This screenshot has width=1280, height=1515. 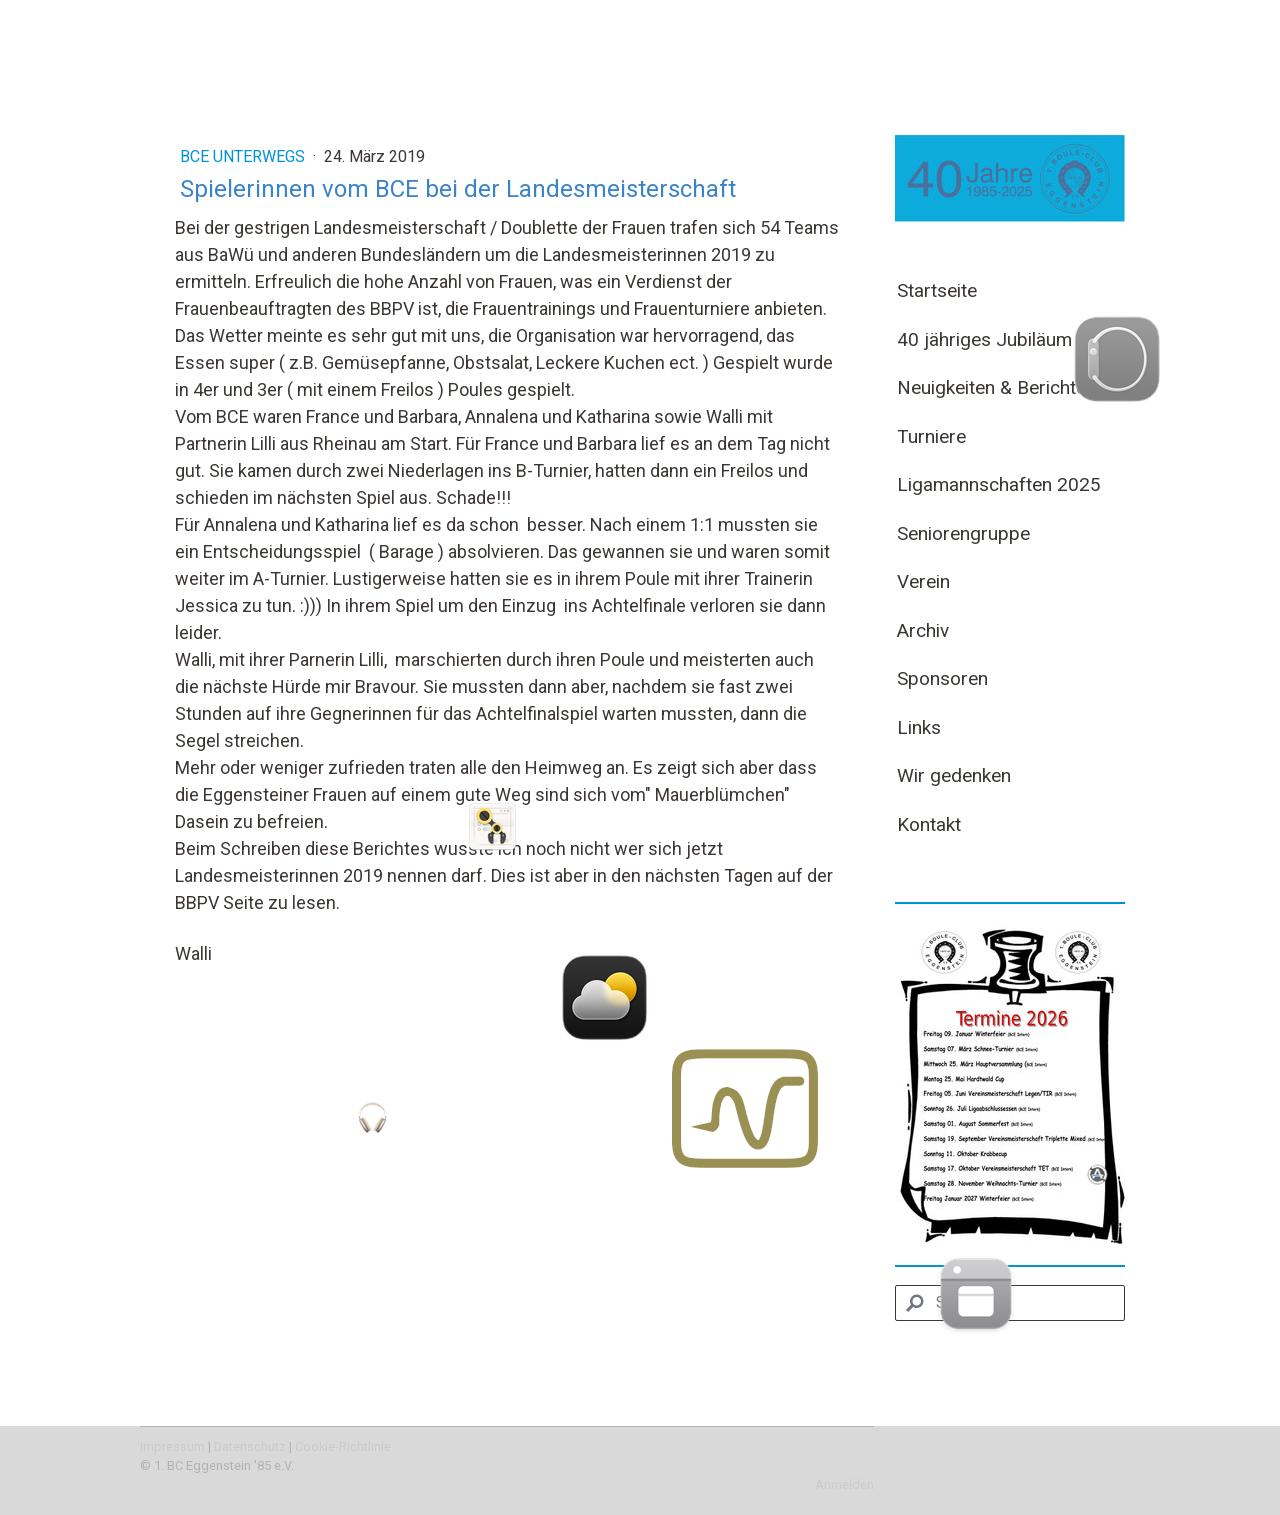 I want to click on open the Apple Watch companion app, so click(x=1117, y=359).